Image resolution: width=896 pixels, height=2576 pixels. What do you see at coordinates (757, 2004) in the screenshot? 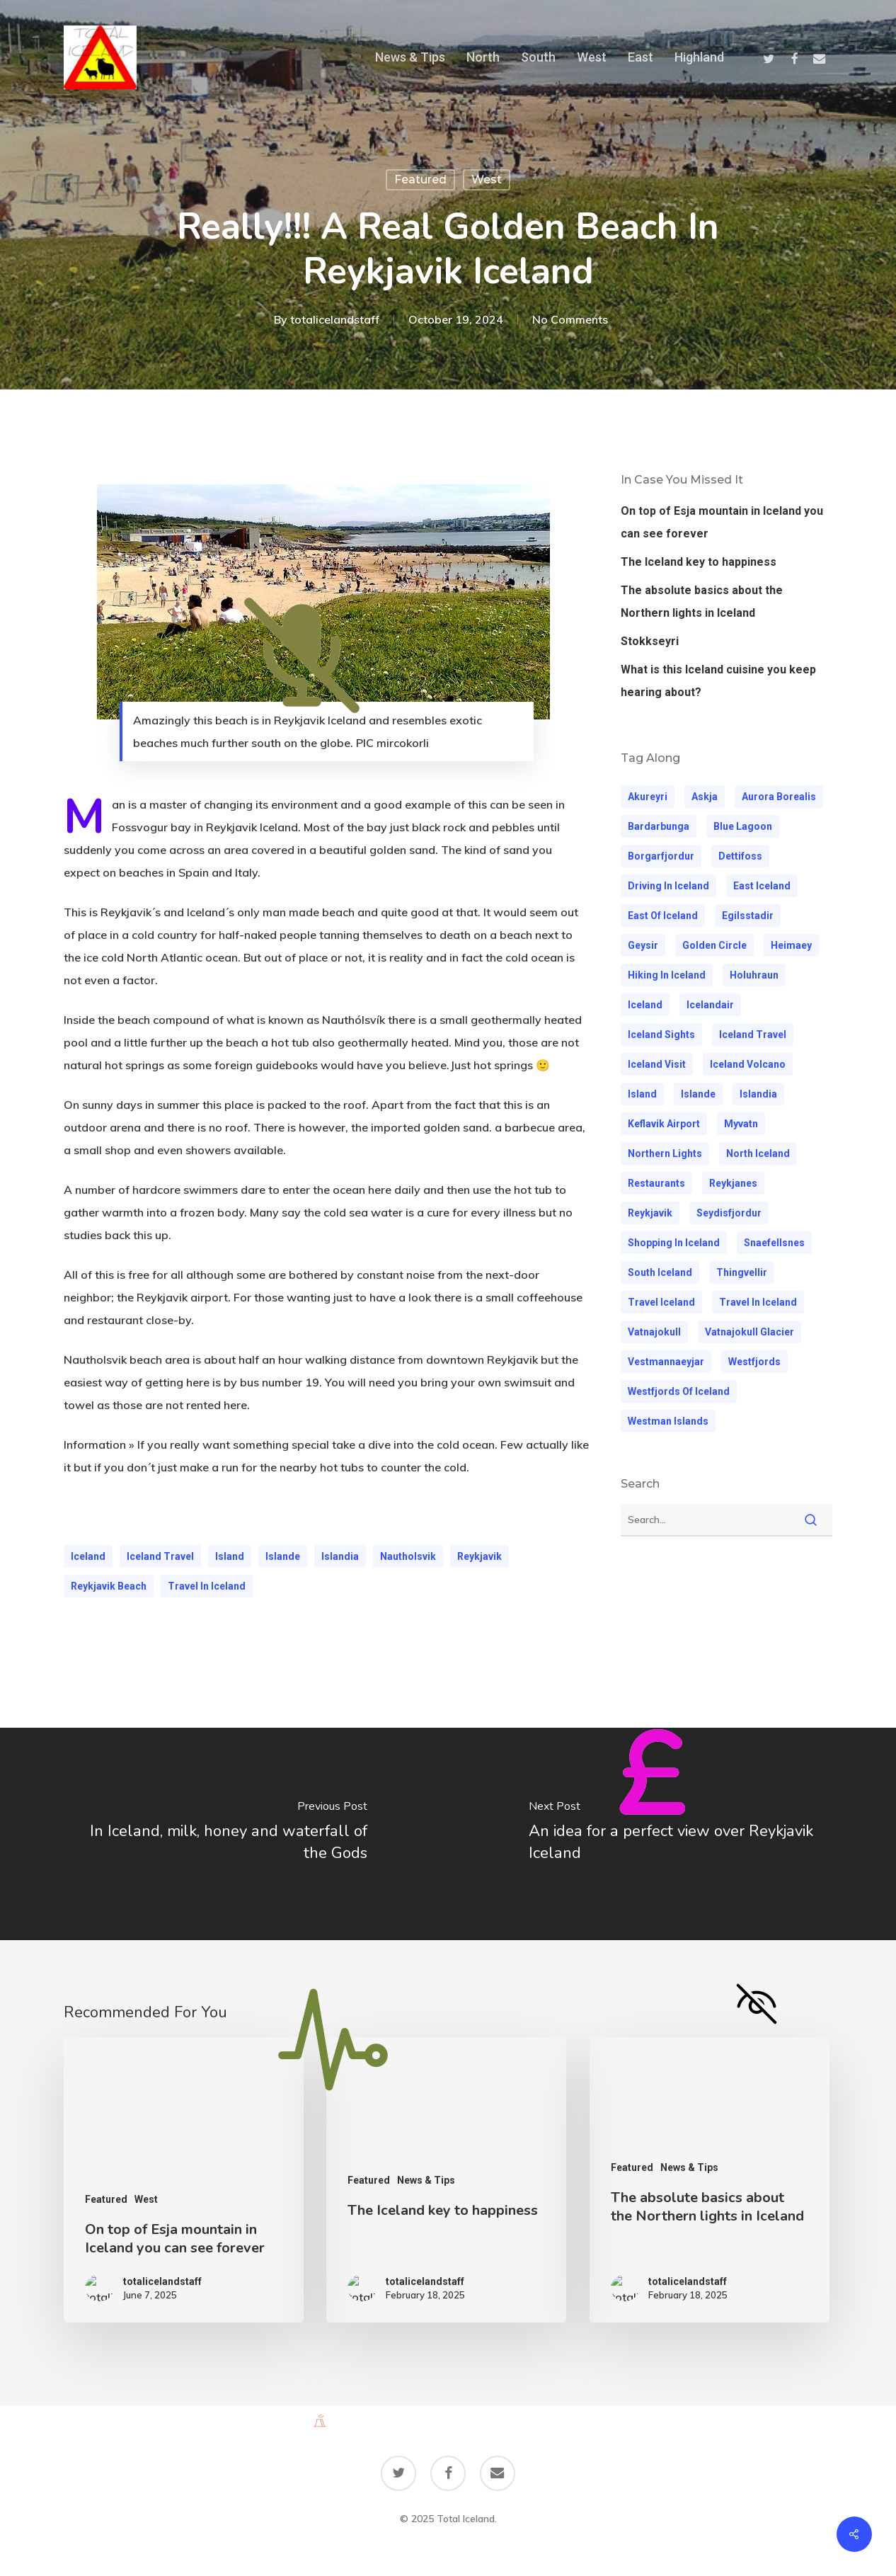
I see `hide password or sensitive text` at bounding box center [757, 2004].